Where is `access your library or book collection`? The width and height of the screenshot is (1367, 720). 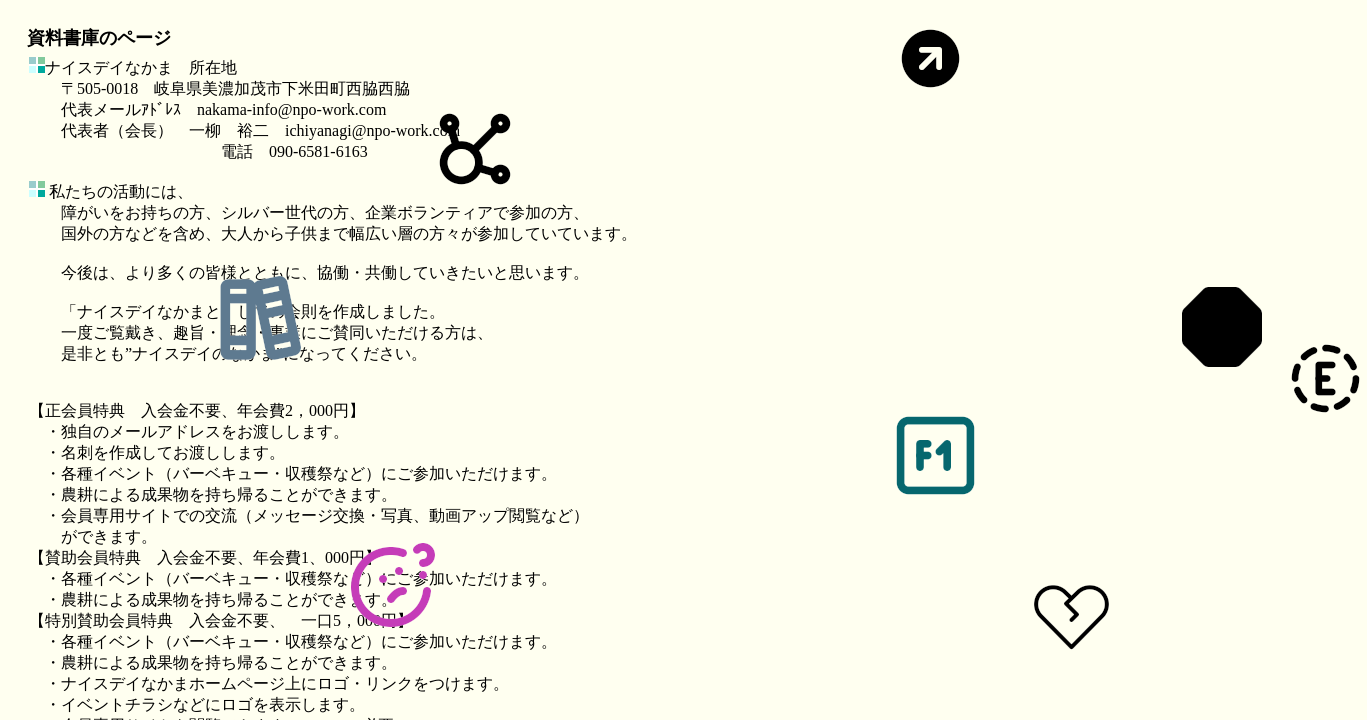 access your library or book collection is located at coordinates (257, 319).